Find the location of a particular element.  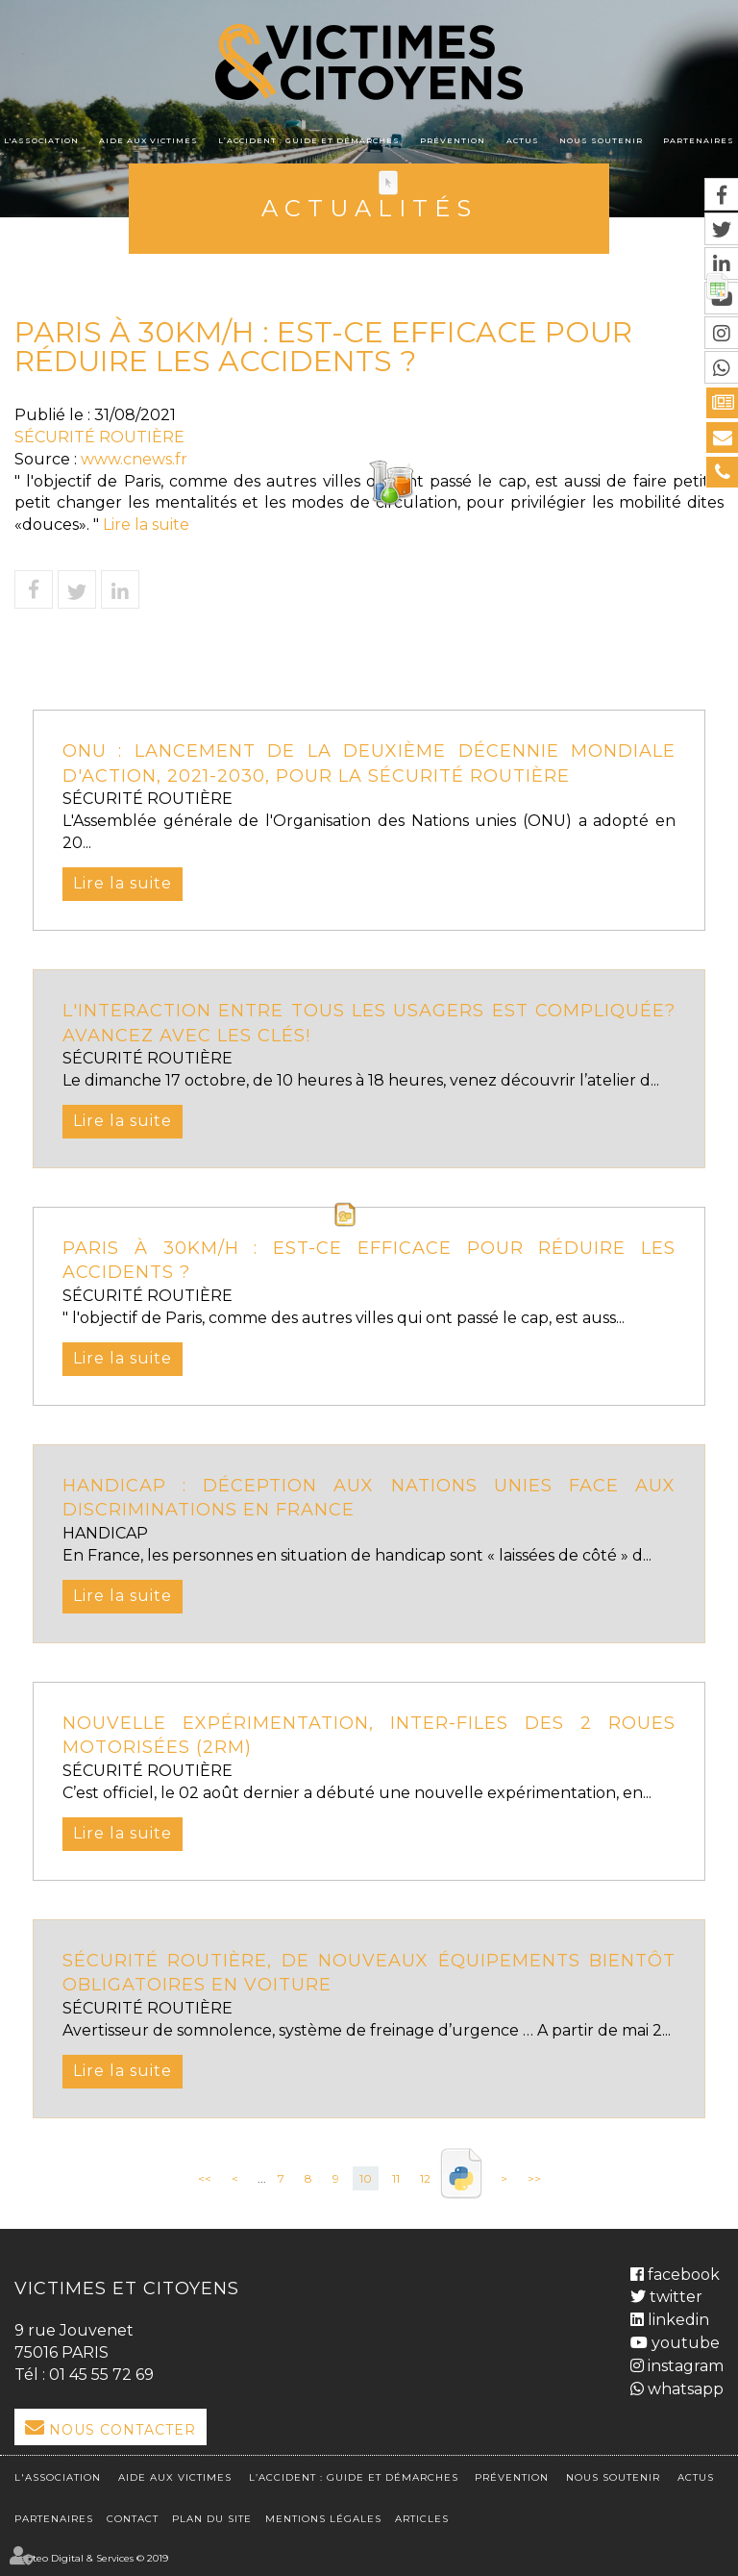

a libreoffice draw document file is located at coordinates (345, 1214).